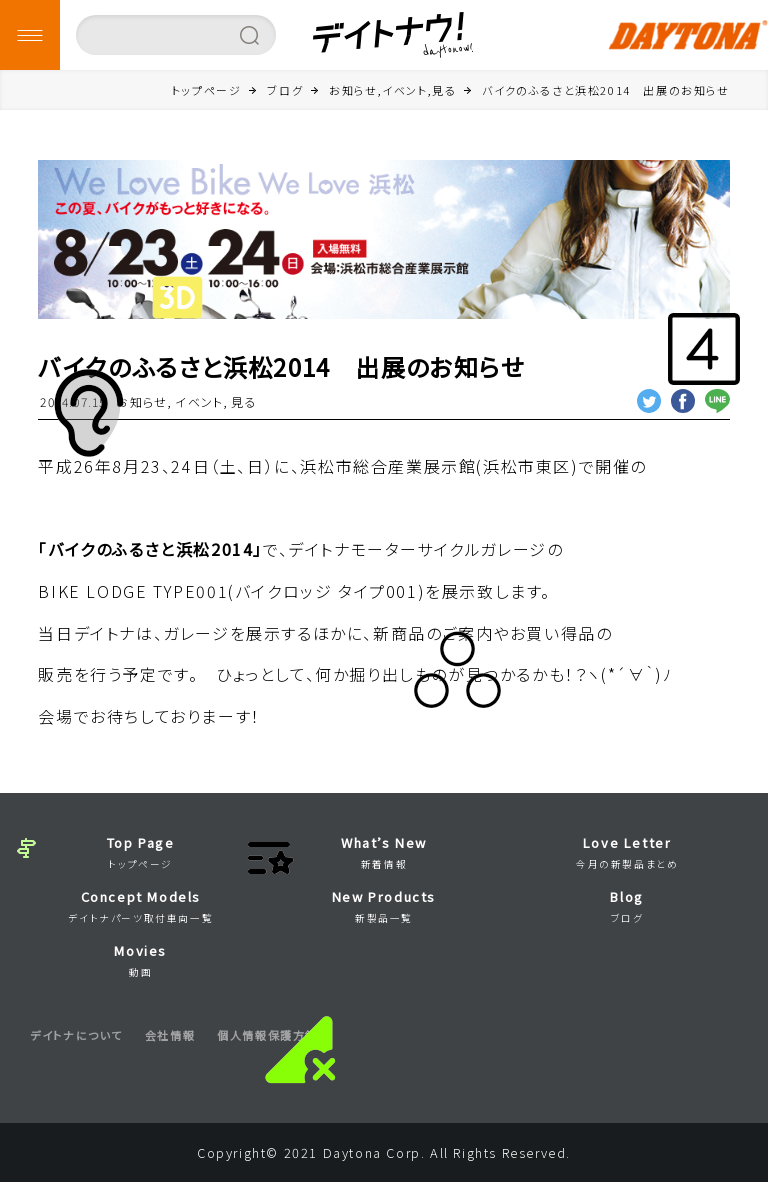  What do you see at coordinates (269, 858) in the screenshot?
I see `view your favorites list` at bounding box center [269, 858].